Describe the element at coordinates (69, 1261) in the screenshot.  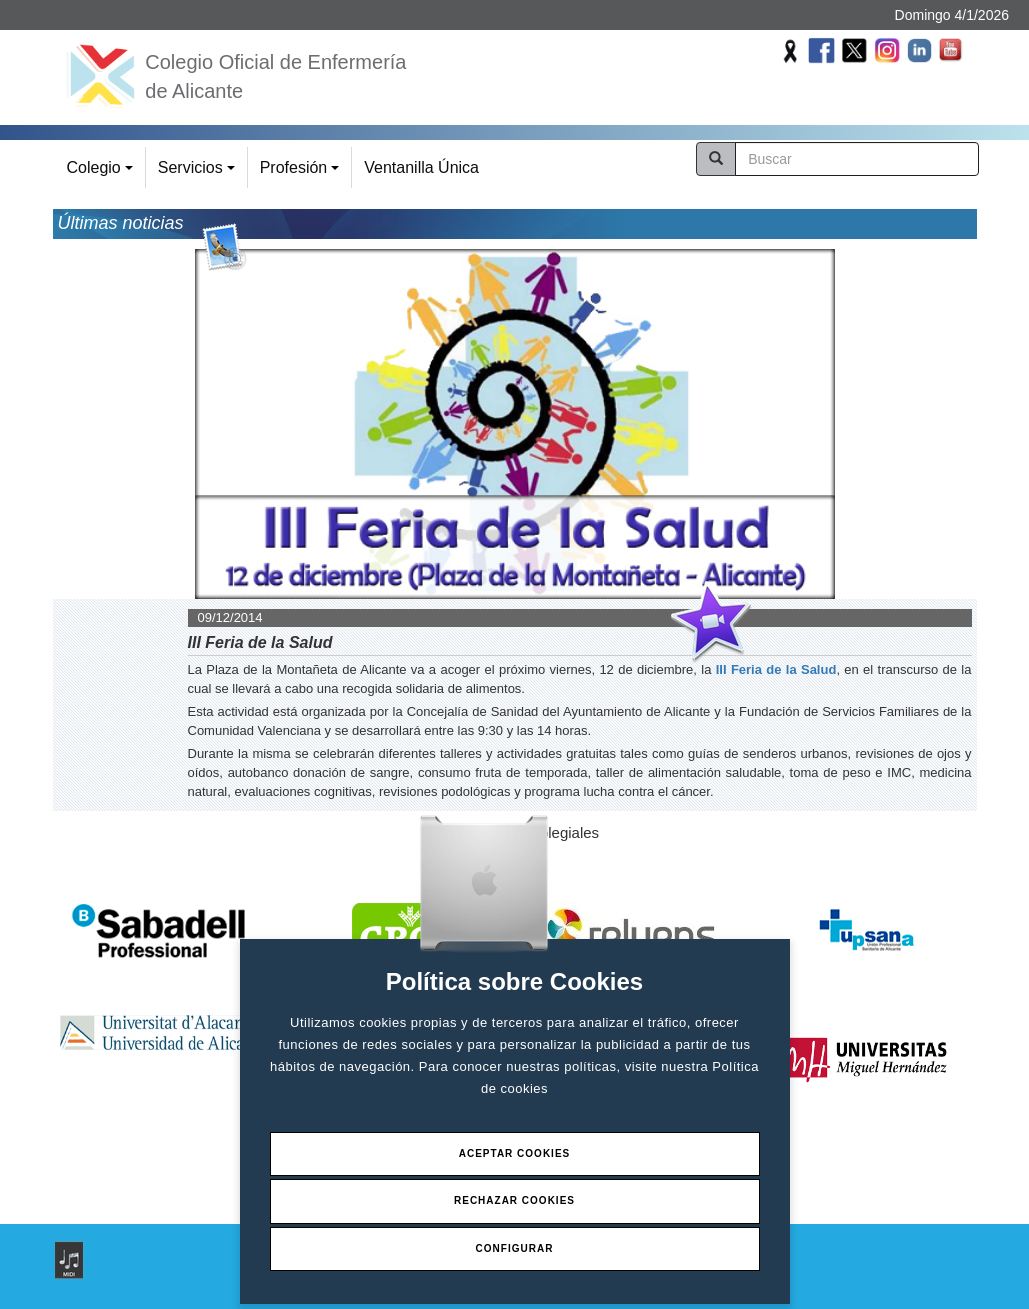
I see `a standard MIDI file in GarageBand` at that location.